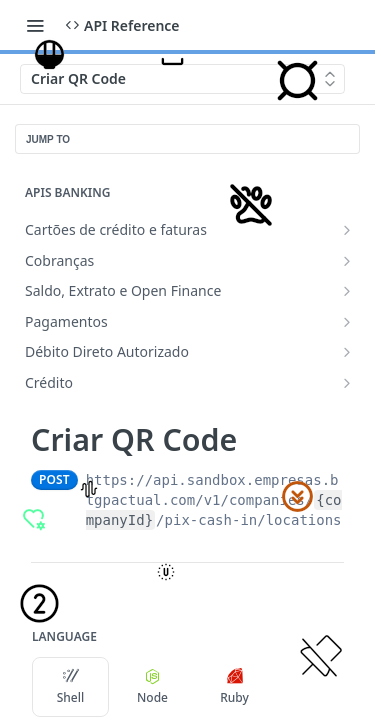 The width and height of the screenshot is (375, 720). I want to click on browse asian or rice-based cuisine options, so click(49, 54).